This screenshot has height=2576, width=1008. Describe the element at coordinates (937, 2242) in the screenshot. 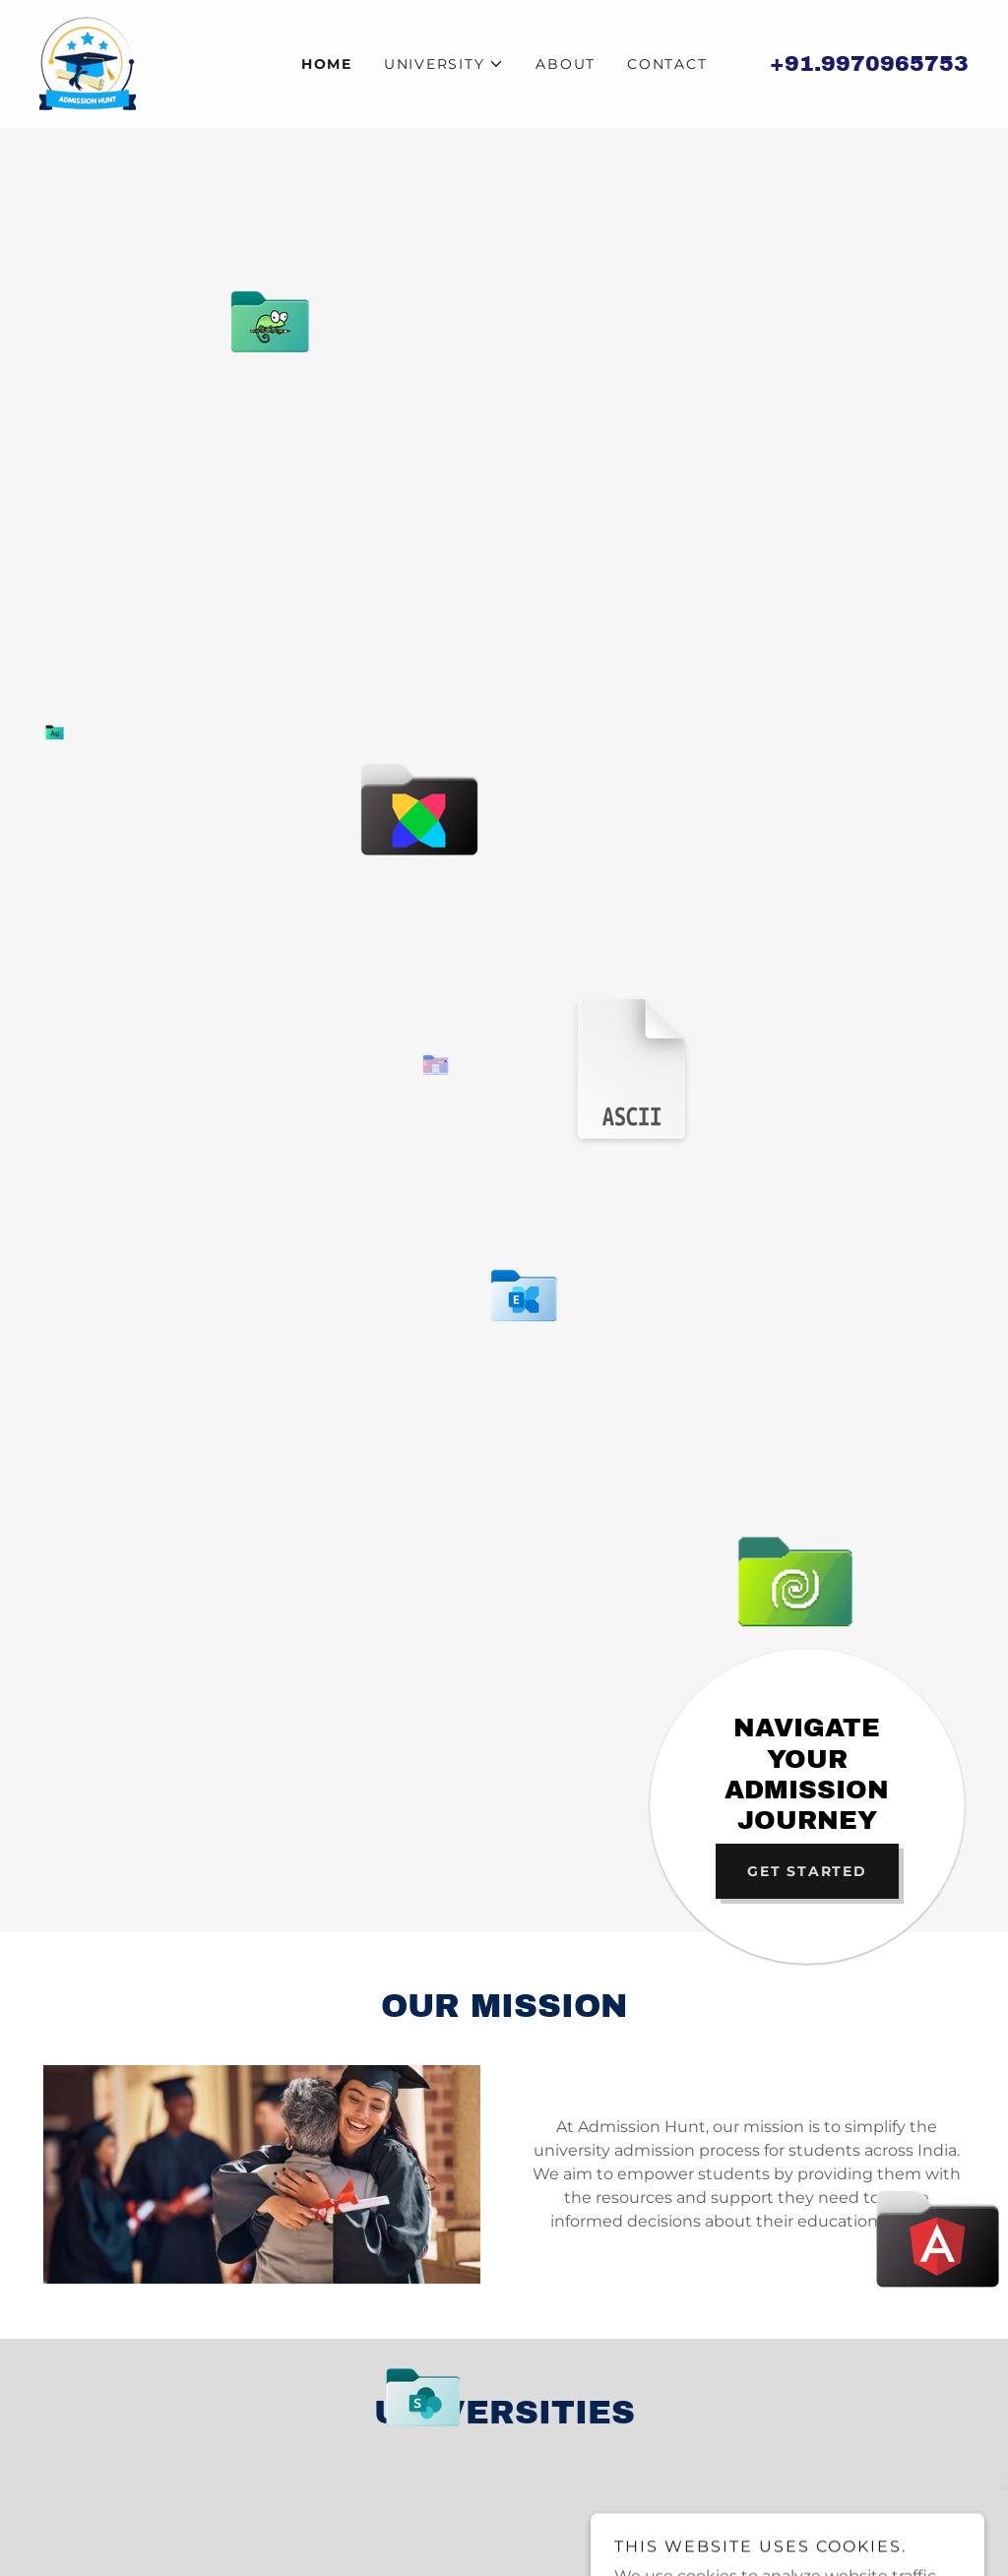

I see `folder containing Angular project files` at that location.